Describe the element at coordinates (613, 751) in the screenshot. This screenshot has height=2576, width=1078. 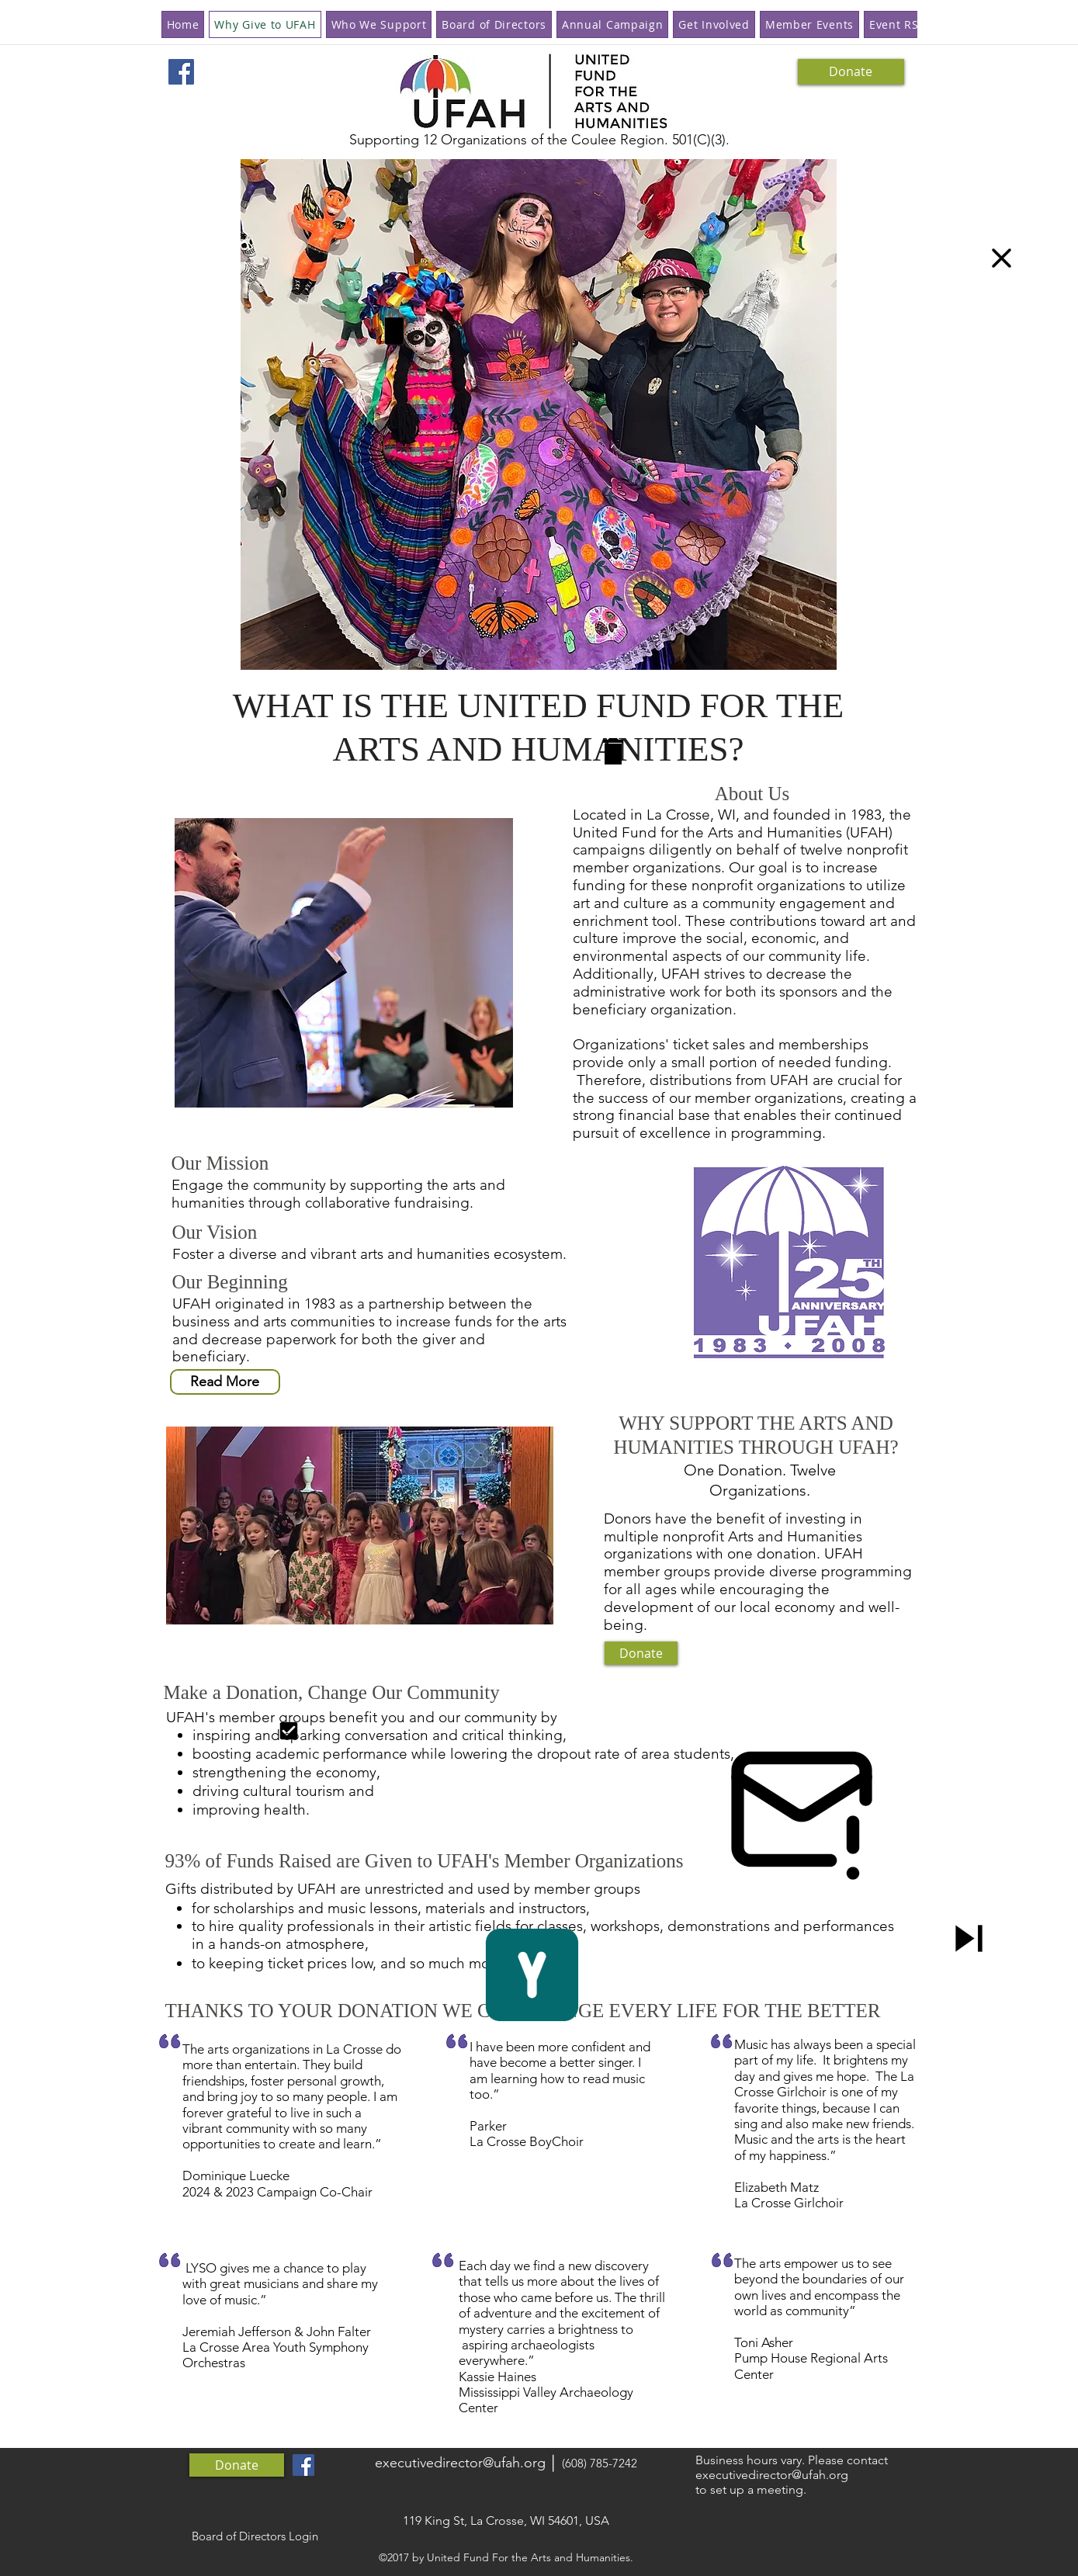
I see `delete selected item` at that location.